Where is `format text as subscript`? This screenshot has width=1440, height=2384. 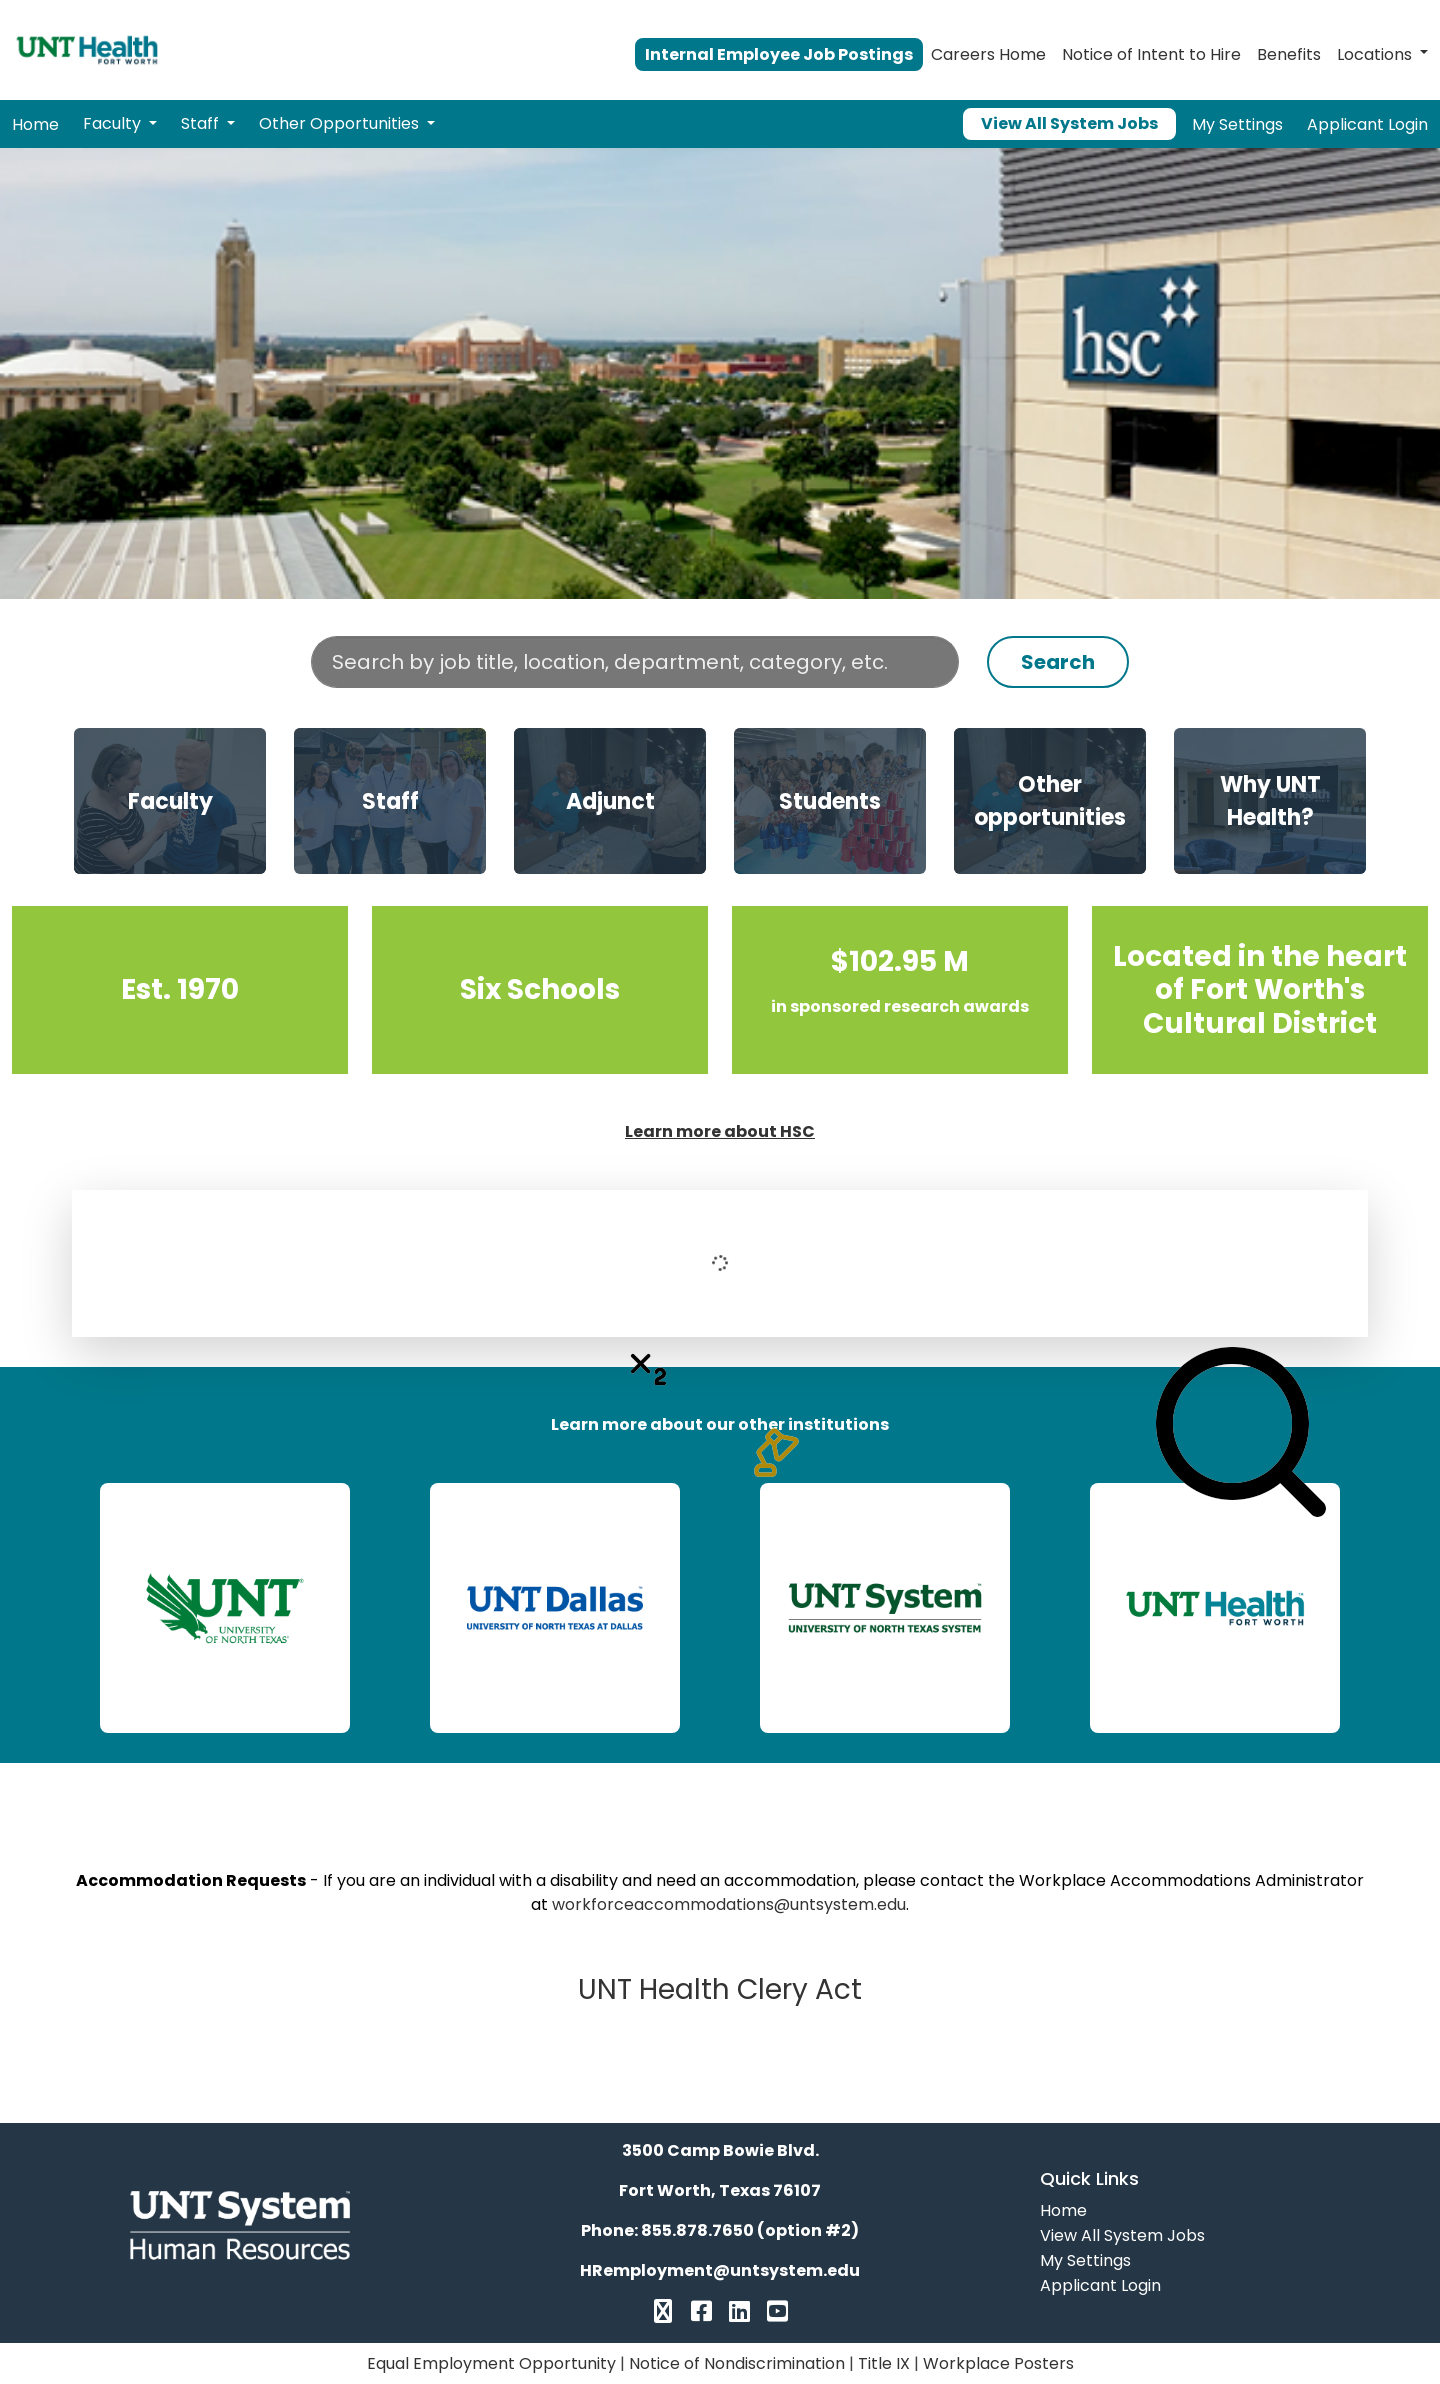
format text as subscript is located at coordinates (648, 1369).